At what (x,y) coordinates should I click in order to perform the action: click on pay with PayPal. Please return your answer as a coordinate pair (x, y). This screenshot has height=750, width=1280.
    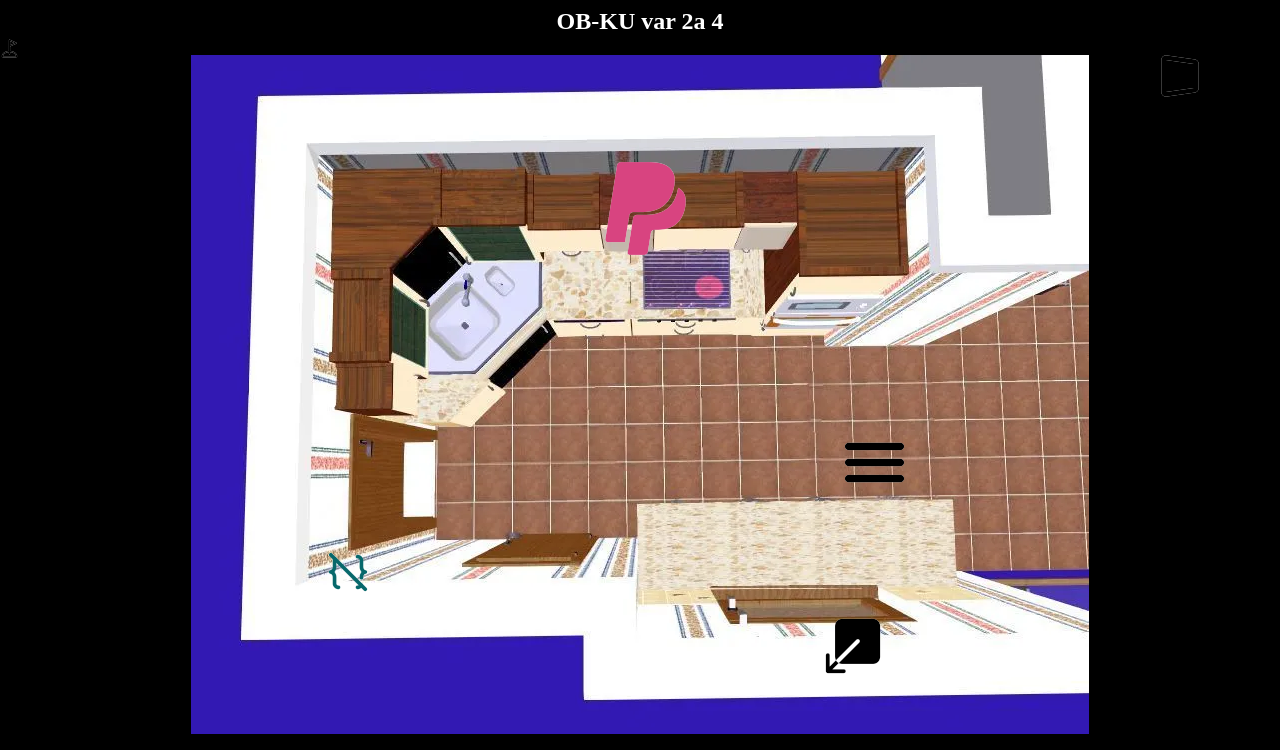
    Looking at the image, I should click on (645, 208).